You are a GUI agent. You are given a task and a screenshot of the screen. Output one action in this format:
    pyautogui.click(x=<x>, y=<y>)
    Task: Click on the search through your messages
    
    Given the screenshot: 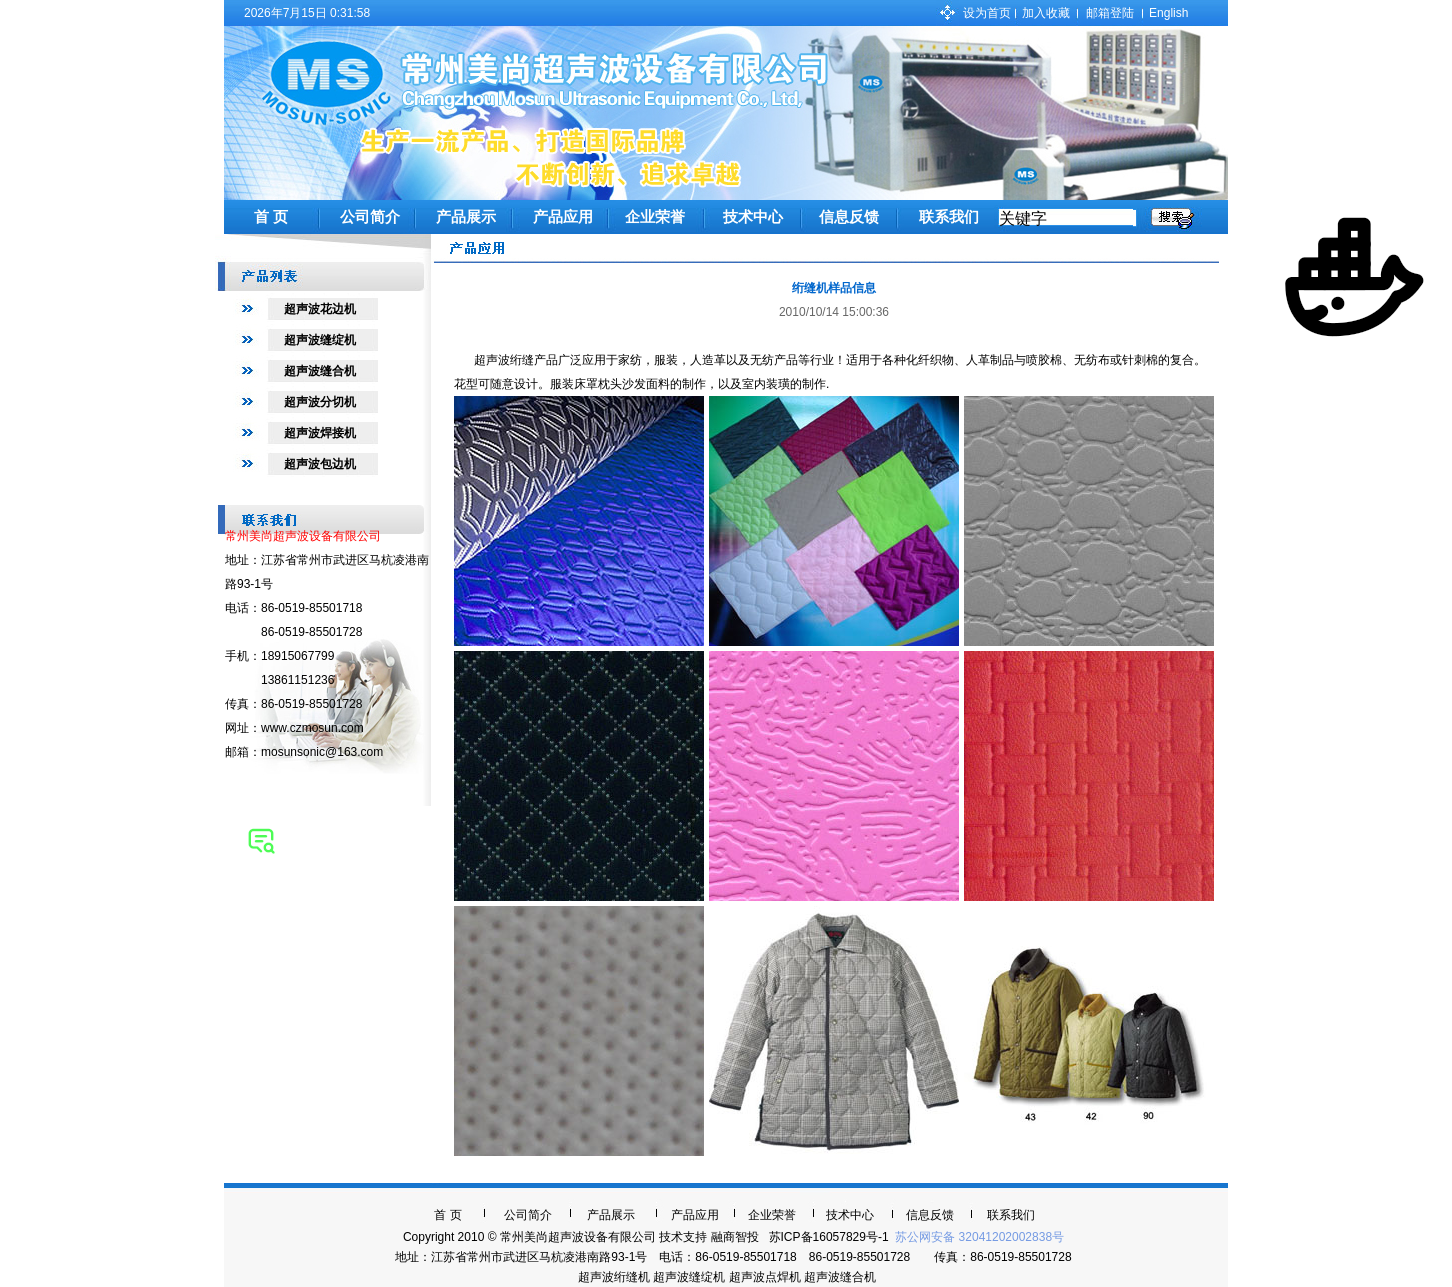 What is the action you would take?
    pyautogui.click(x=261, y=840)
    